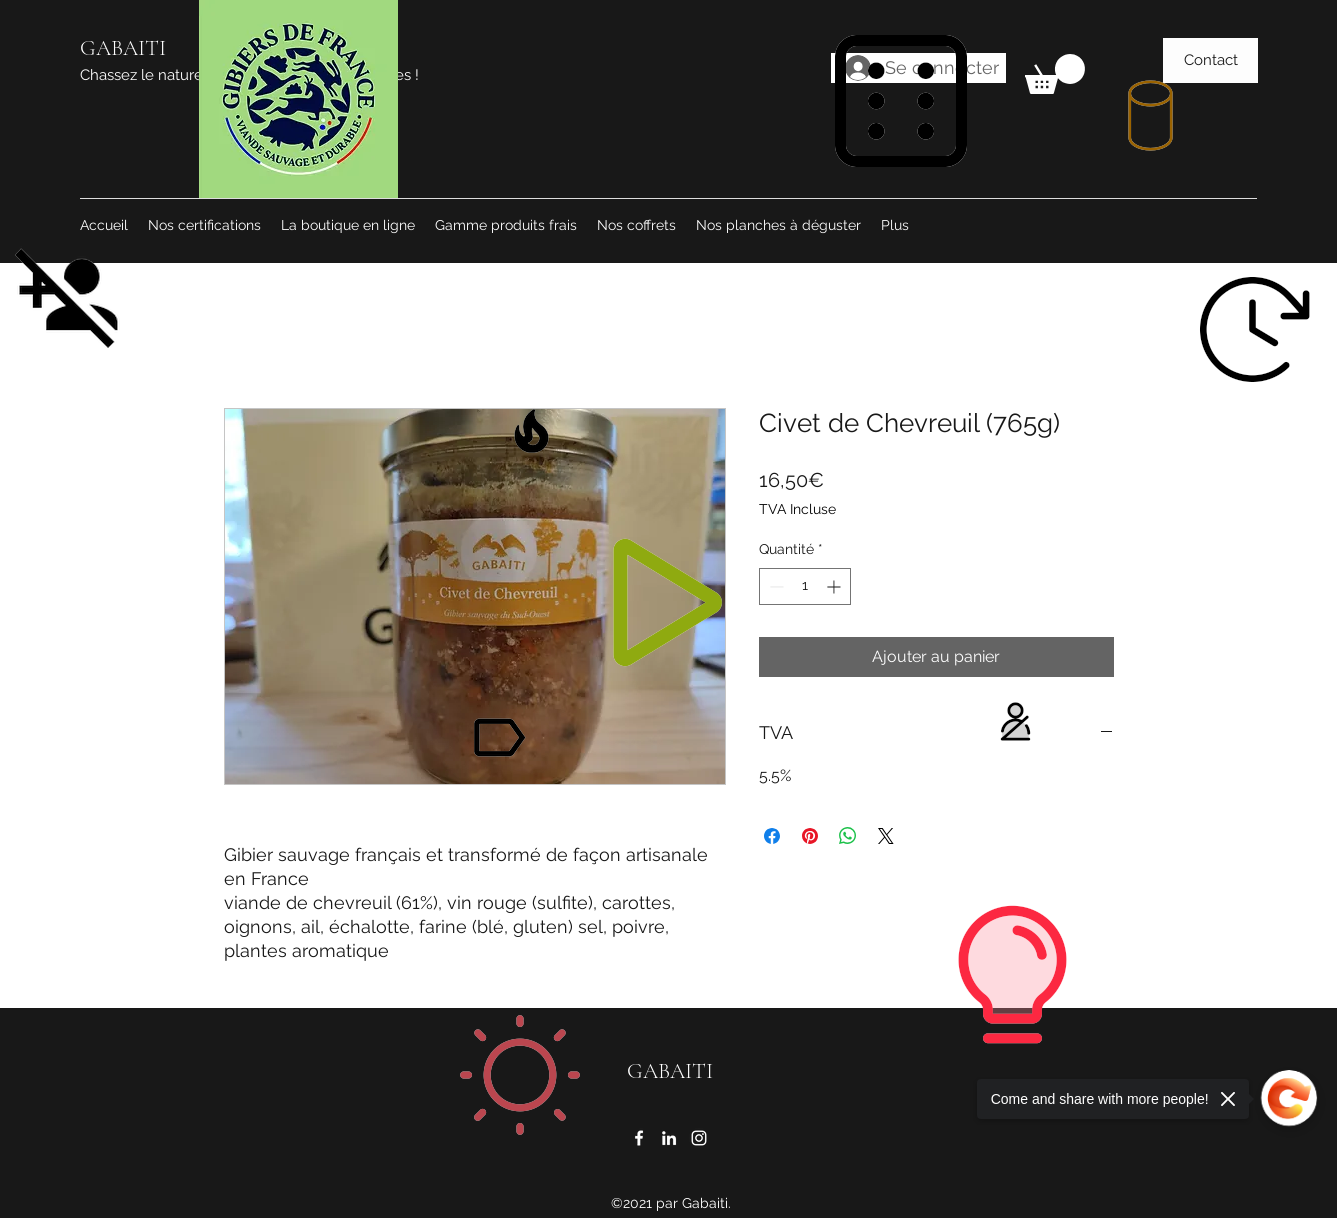 Image resolution: width=1337 pixels, height=1218 pixels. What do you see at coordinates (520, 1075) in the screenshot?
I see `reduce screen brightness` at bounding box center [520, 1075].